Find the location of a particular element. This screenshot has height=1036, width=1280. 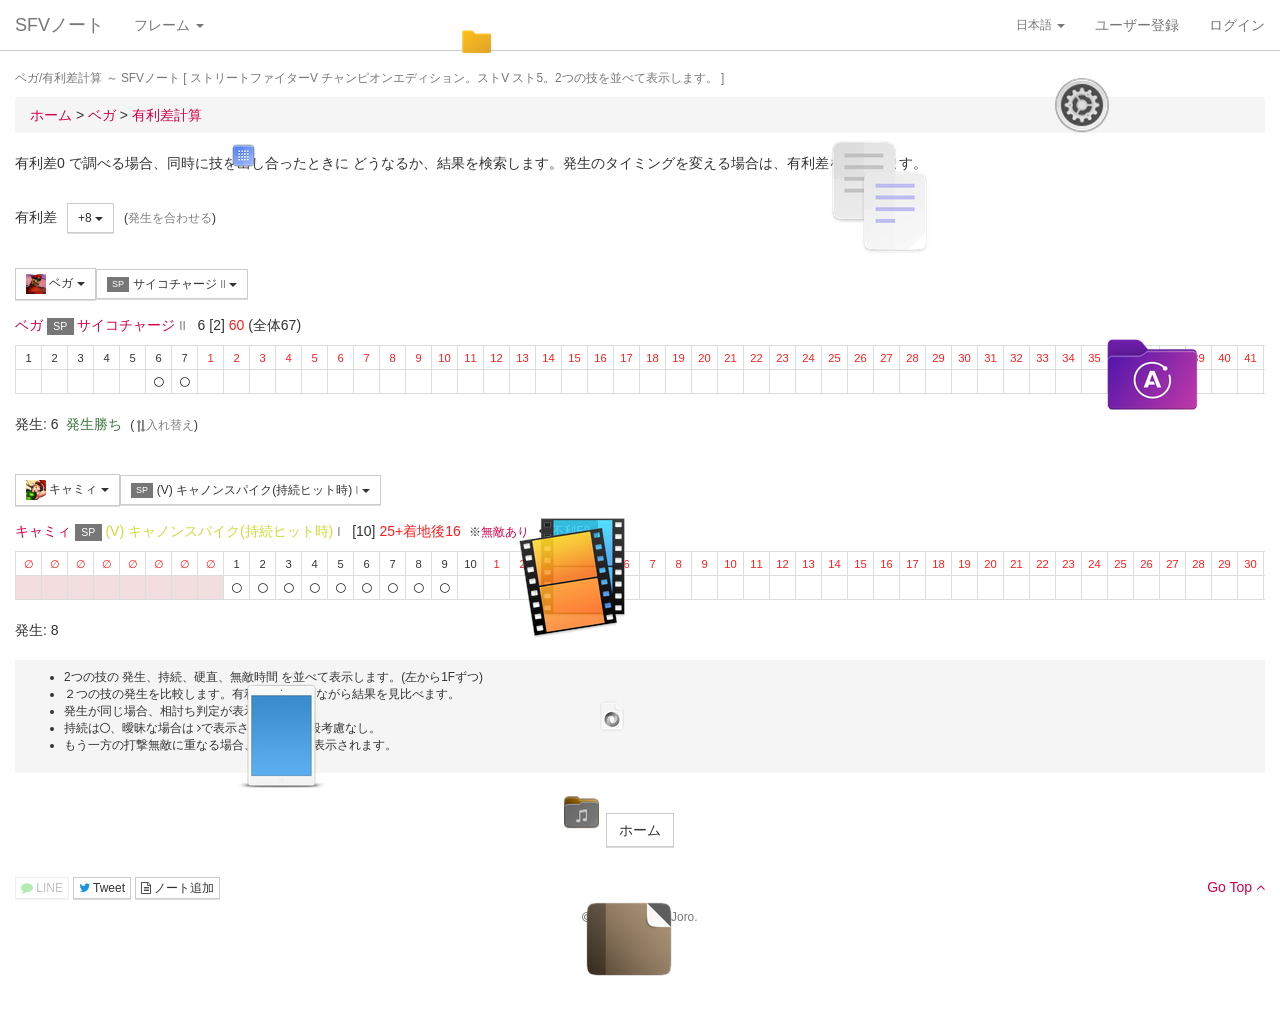

change desktop wallpaper settings is located at coordinates (629, 936).